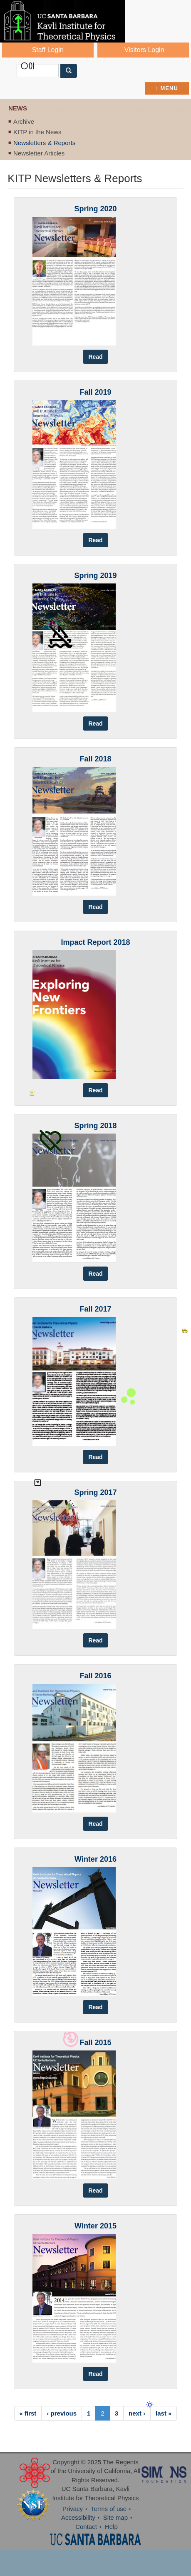 This screenshot has height=2576, width=191. I want to click on view bubble chart data visualization, so click(129, 1396).